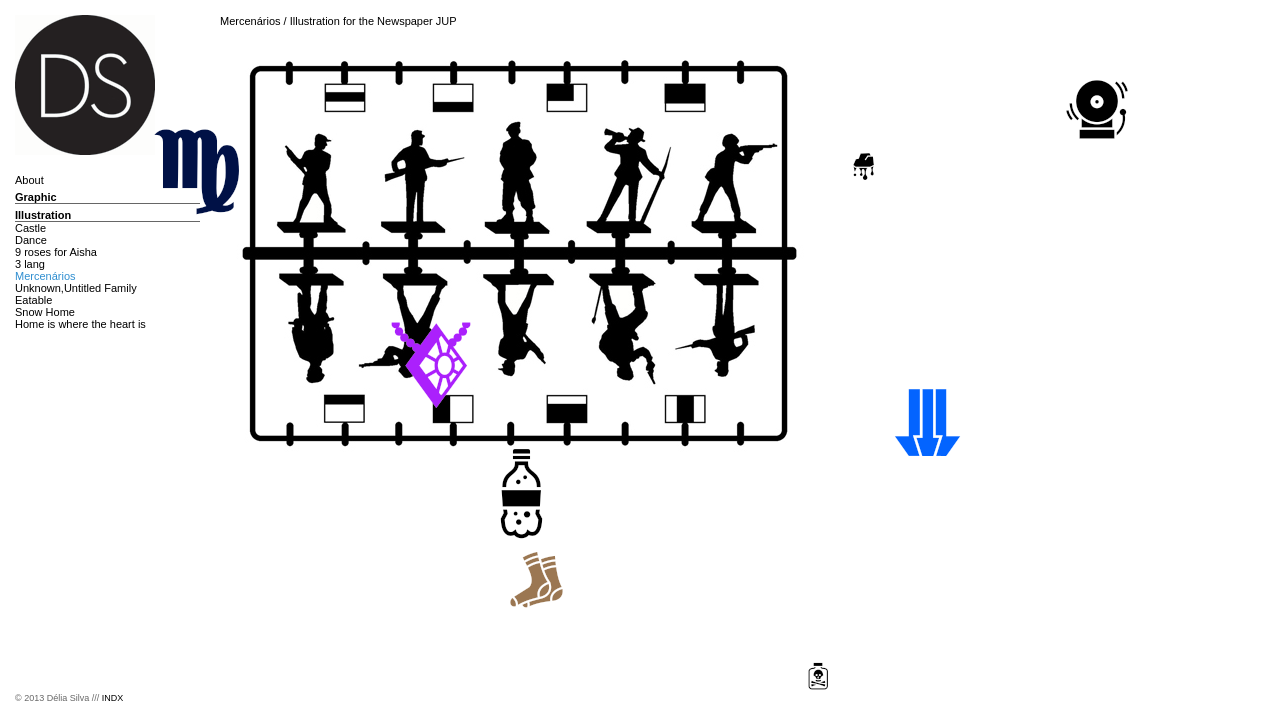 The image size is (1280, 720). What do you see at coordinates (433, 365) in the screenshot?
I see `view equipped jewelry or accessories` at bounding box center [433, 365].